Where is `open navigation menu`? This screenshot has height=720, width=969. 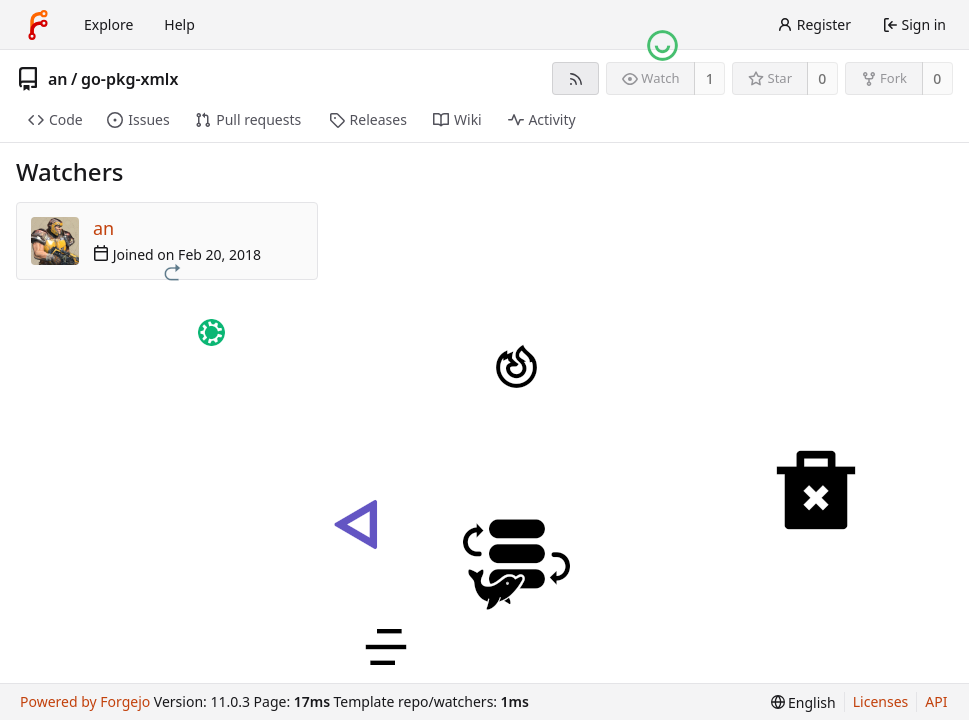
open navigation menu is located at coordinates (386, 647).